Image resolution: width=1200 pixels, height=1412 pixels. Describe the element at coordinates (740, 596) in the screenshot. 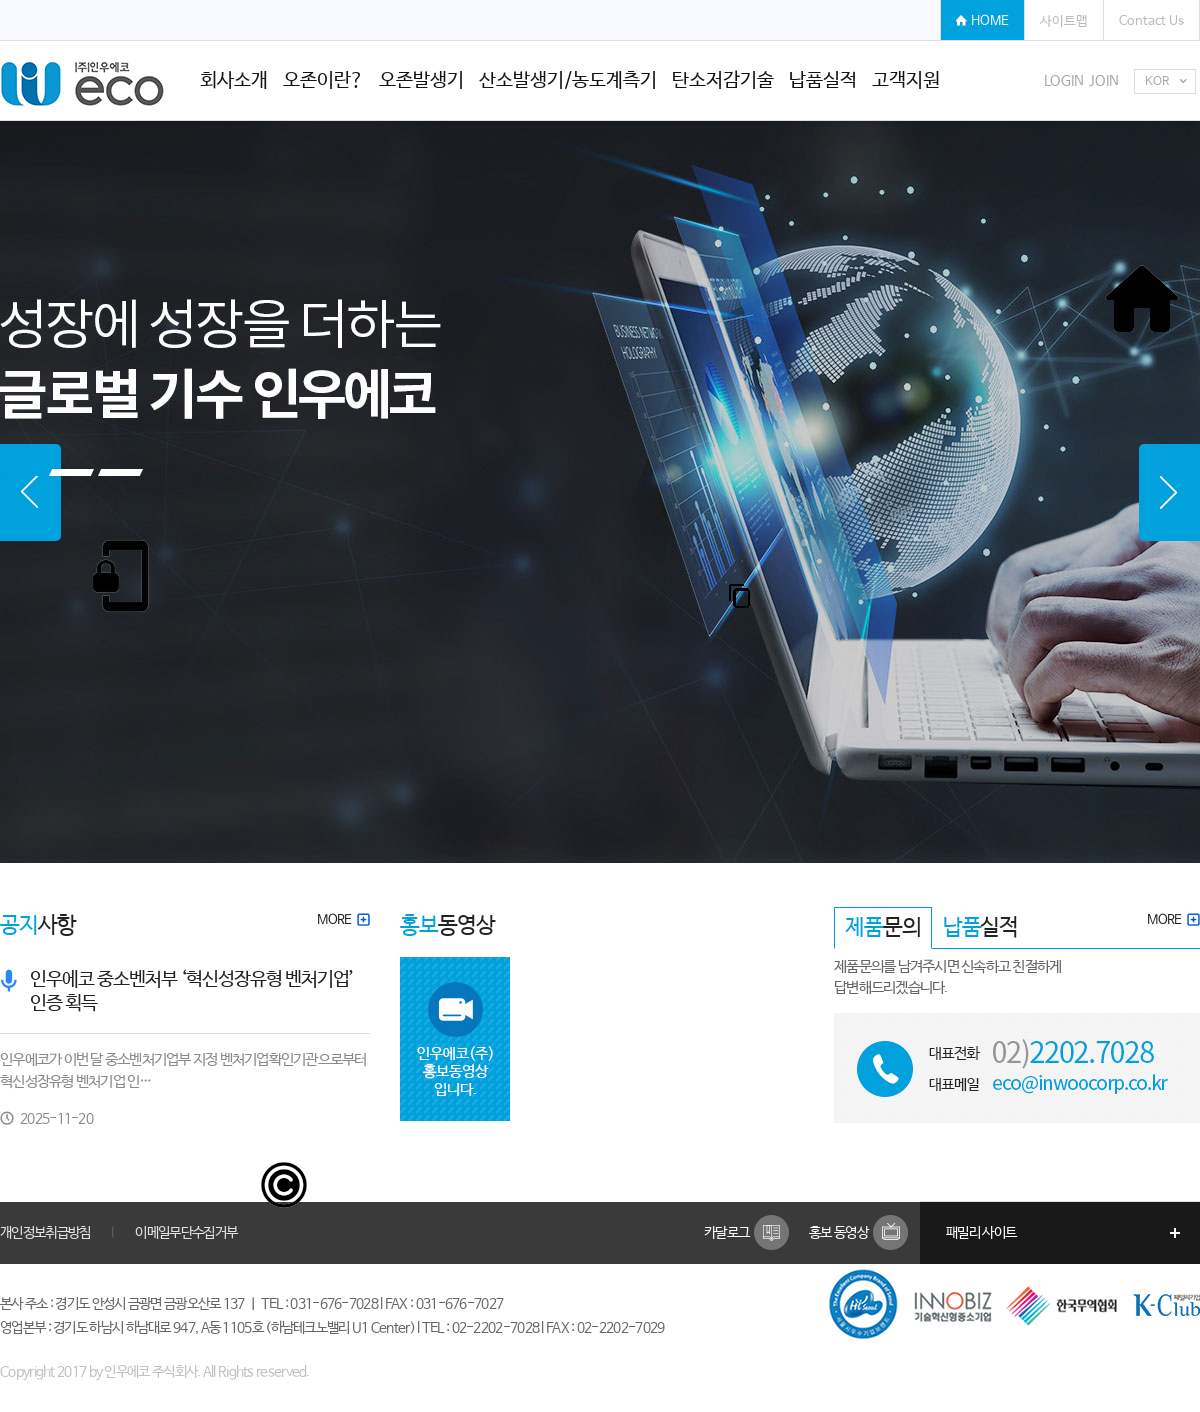

I see `copy to clipboard` at that location.